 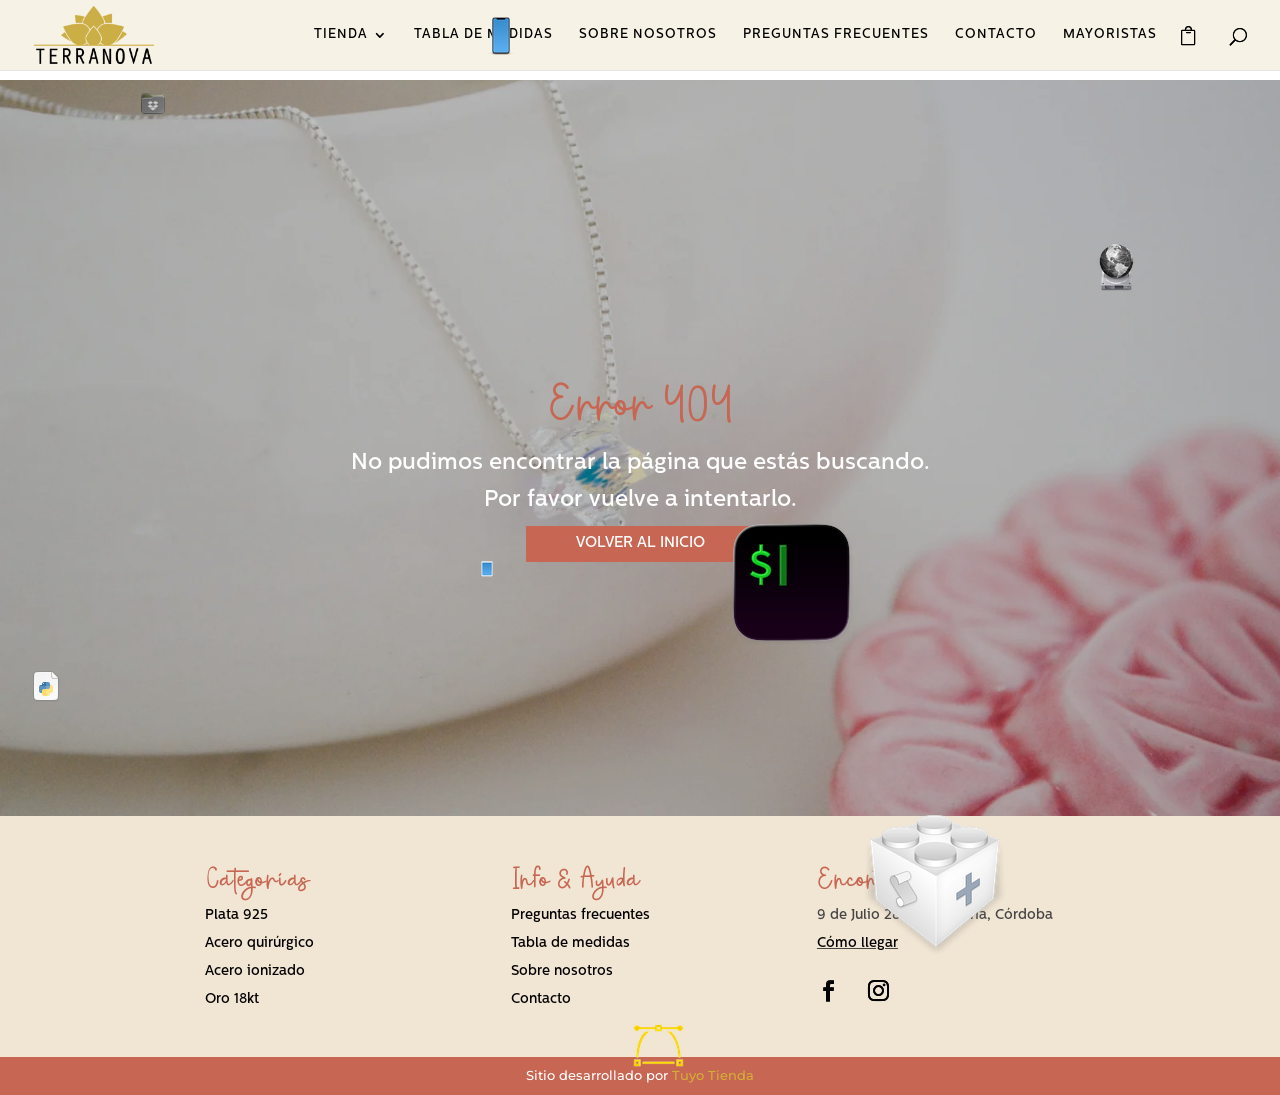 What do you see at coordinates (501, 36) in the screenshot?
I see `iPhone XS device icon` at bounding box center [501, 36].